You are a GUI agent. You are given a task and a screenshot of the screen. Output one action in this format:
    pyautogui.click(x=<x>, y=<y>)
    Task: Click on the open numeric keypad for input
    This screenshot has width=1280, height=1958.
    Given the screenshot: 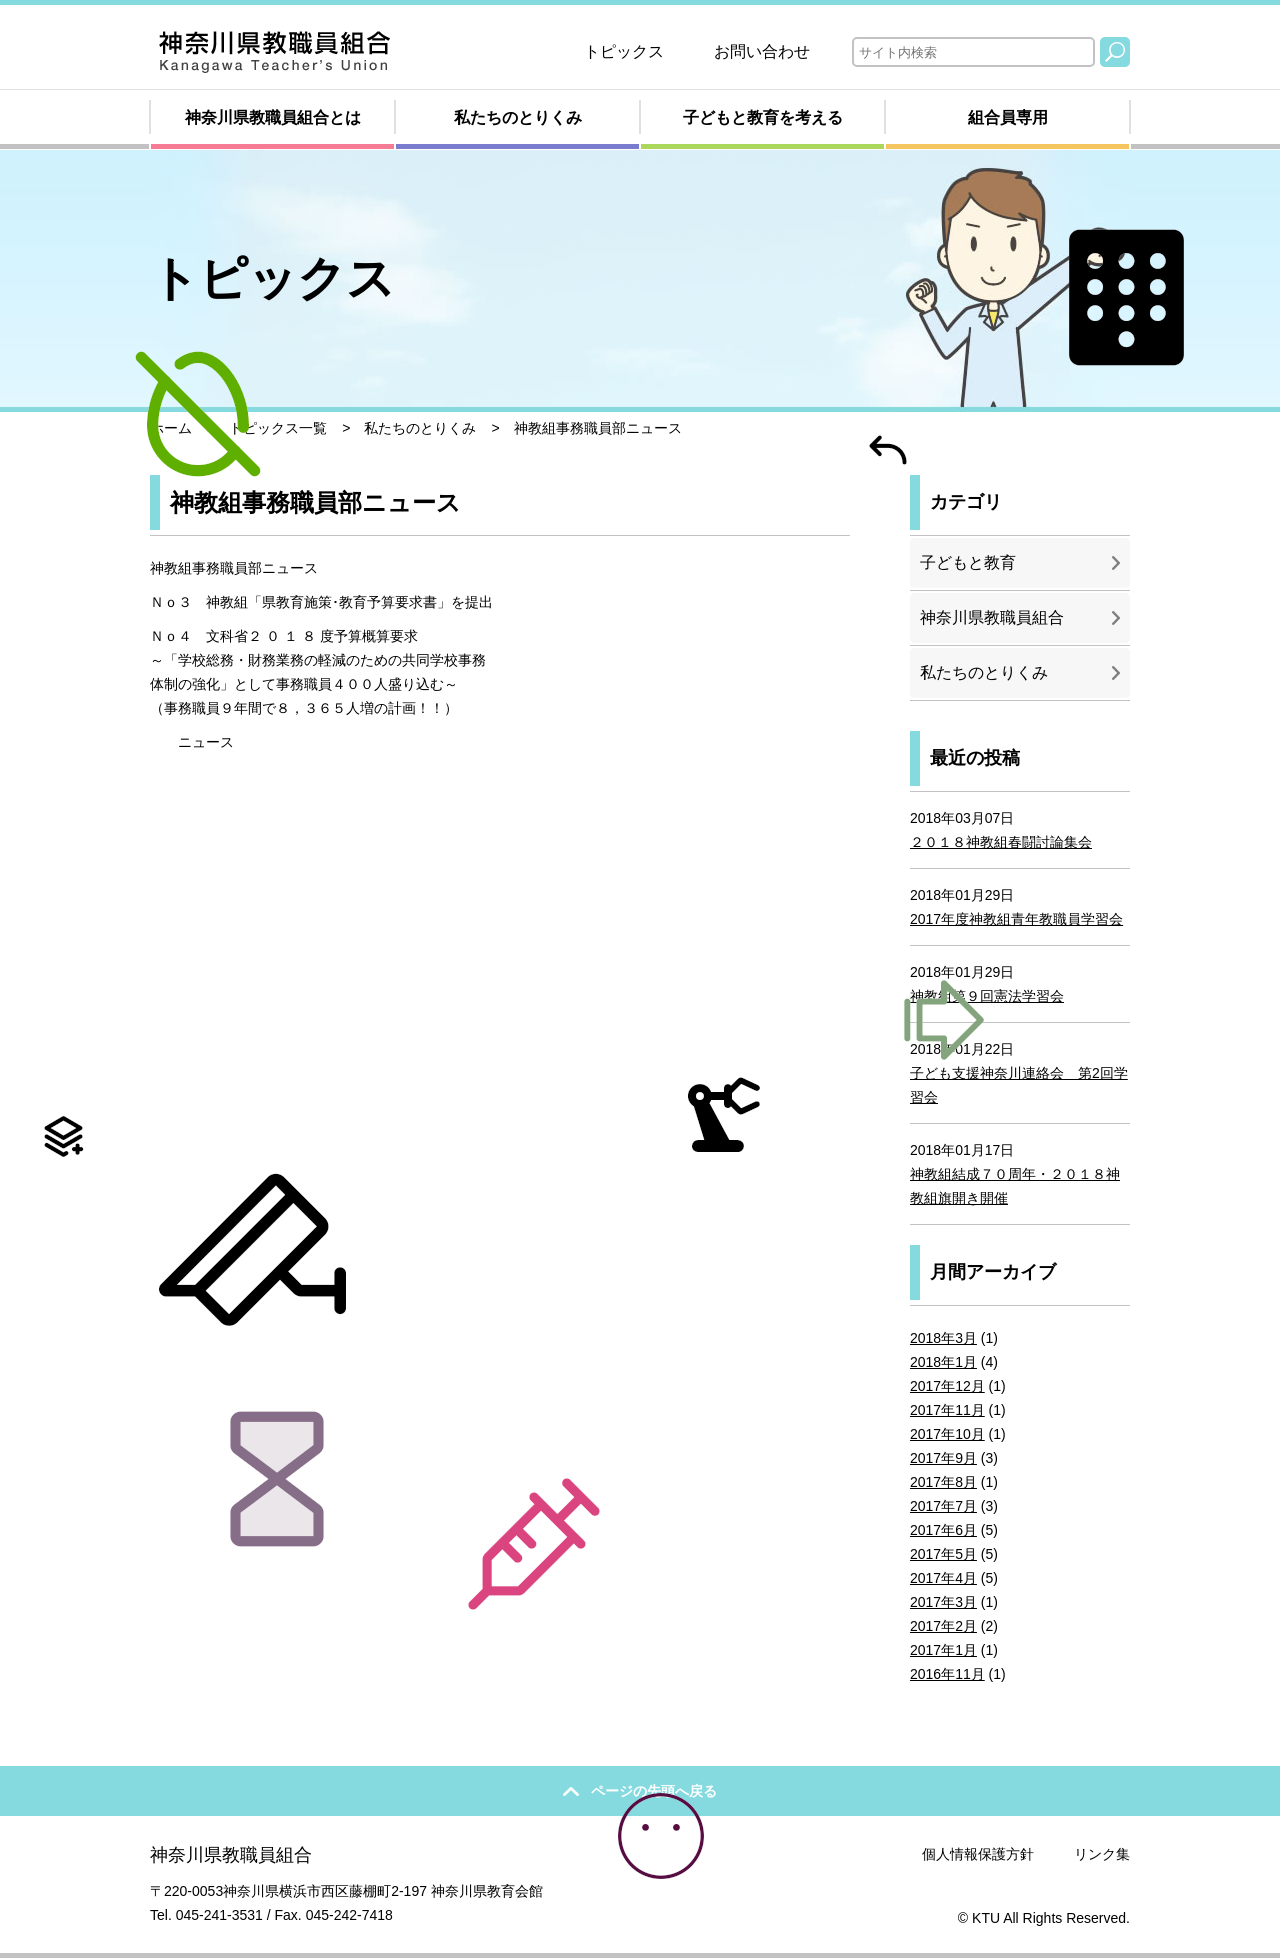 What is the action you would take?
    pyautogui.click(x=1126, y=297)
    